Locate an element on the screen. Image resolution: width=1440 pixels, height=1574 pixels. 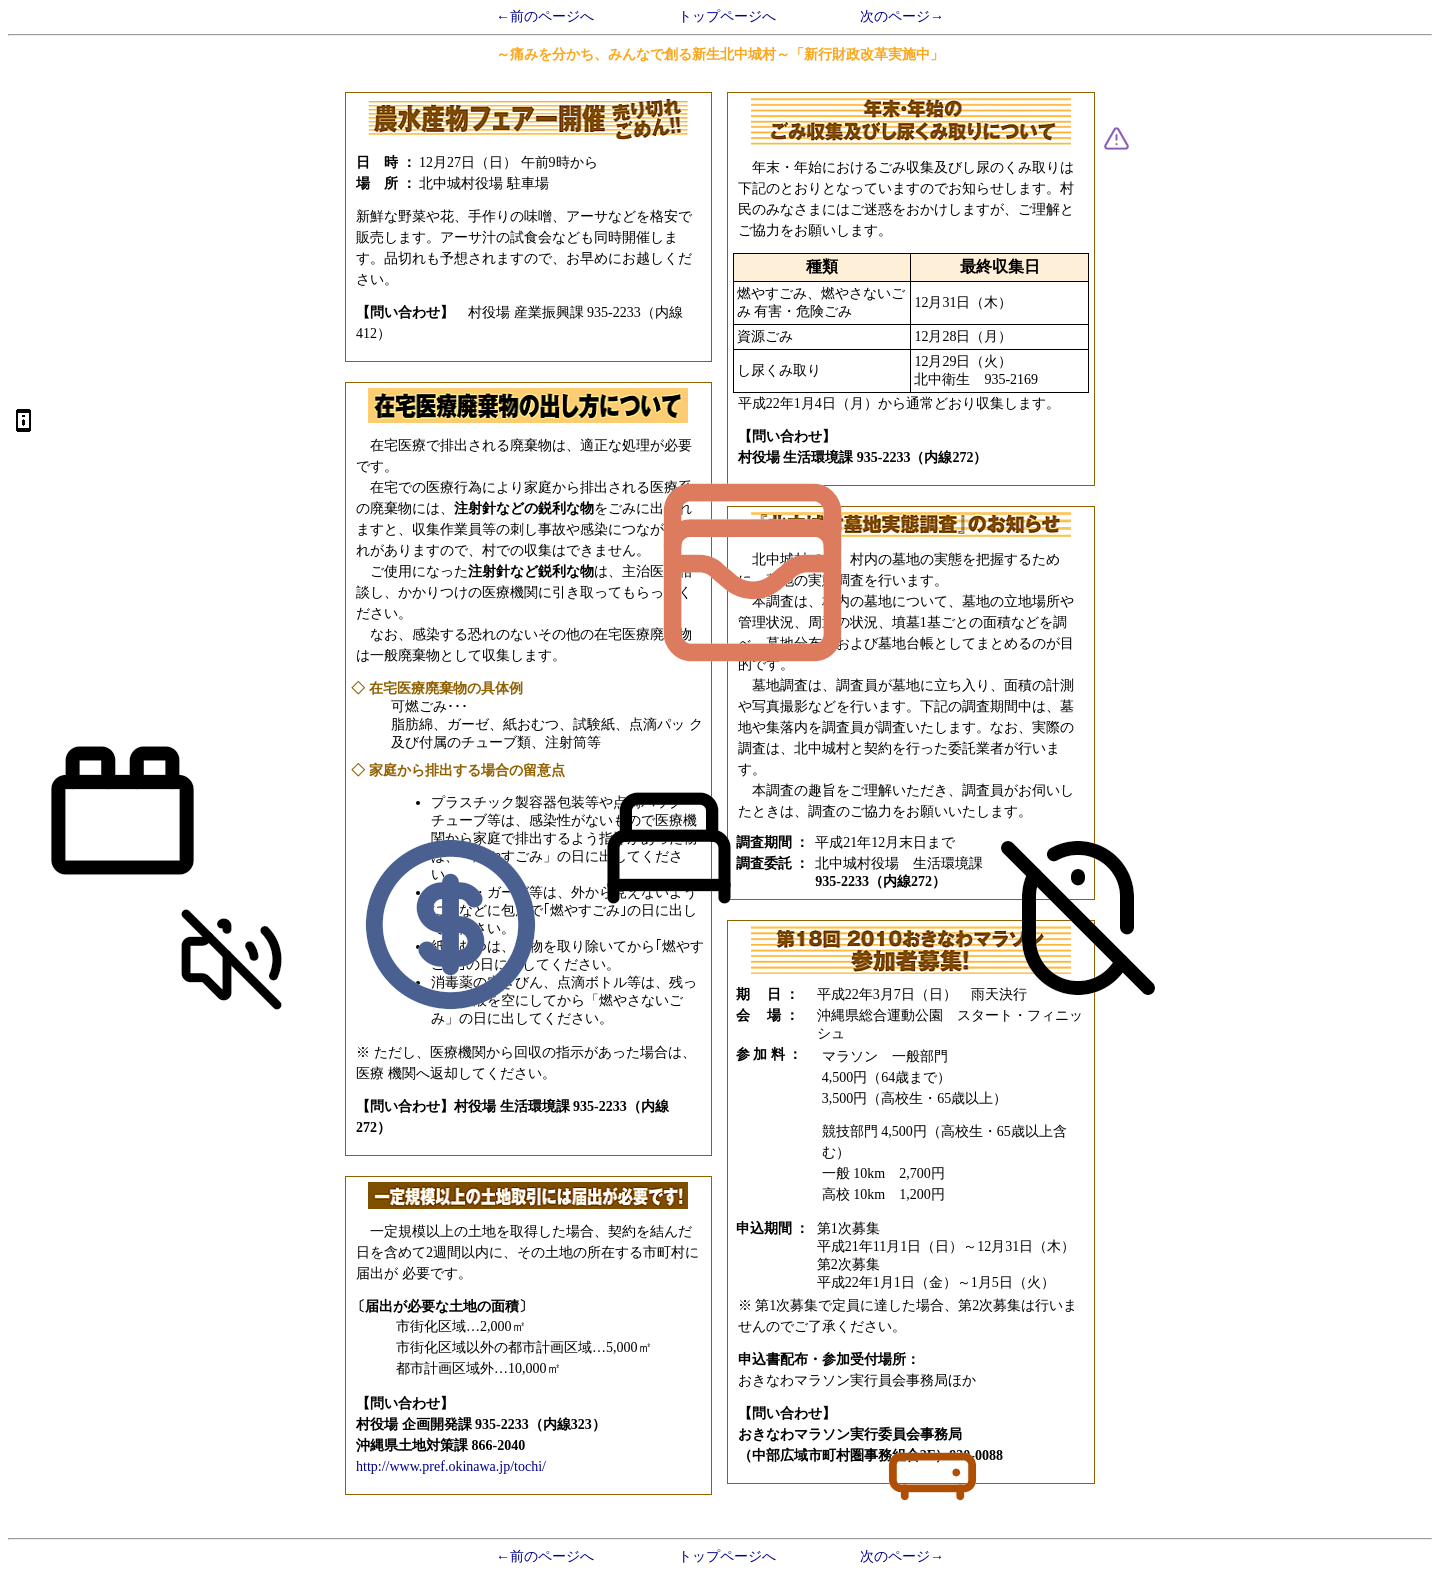
view device information is located at coordinates (23, 420).